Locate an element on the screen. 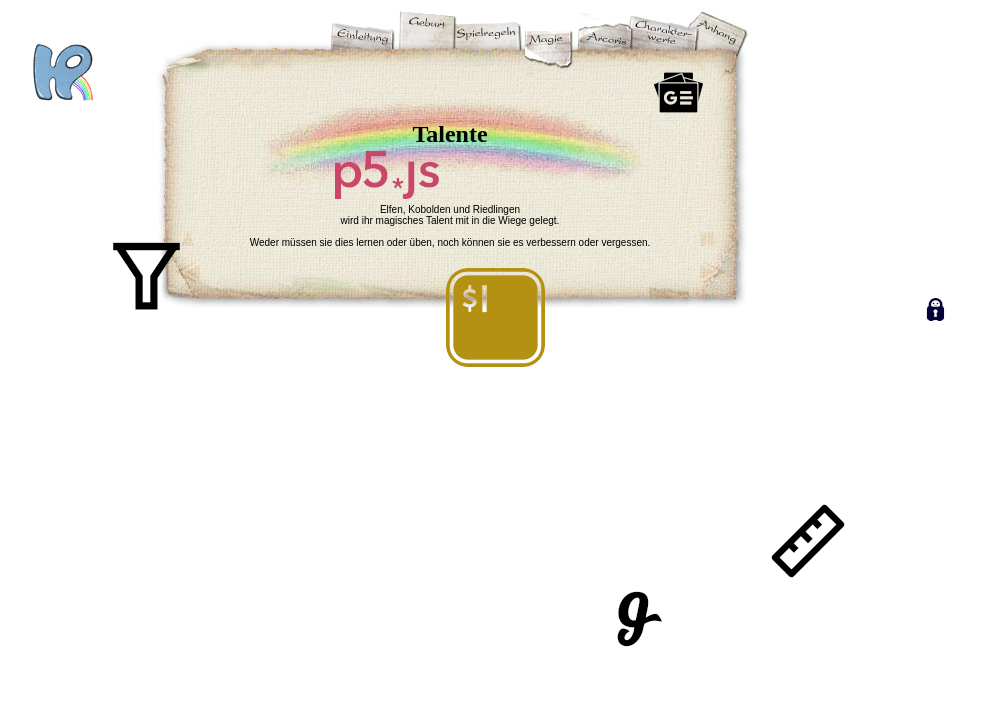 This screenshot has width=981, height=720. access measurement or sizing tools is located at coordinates (808, 539).